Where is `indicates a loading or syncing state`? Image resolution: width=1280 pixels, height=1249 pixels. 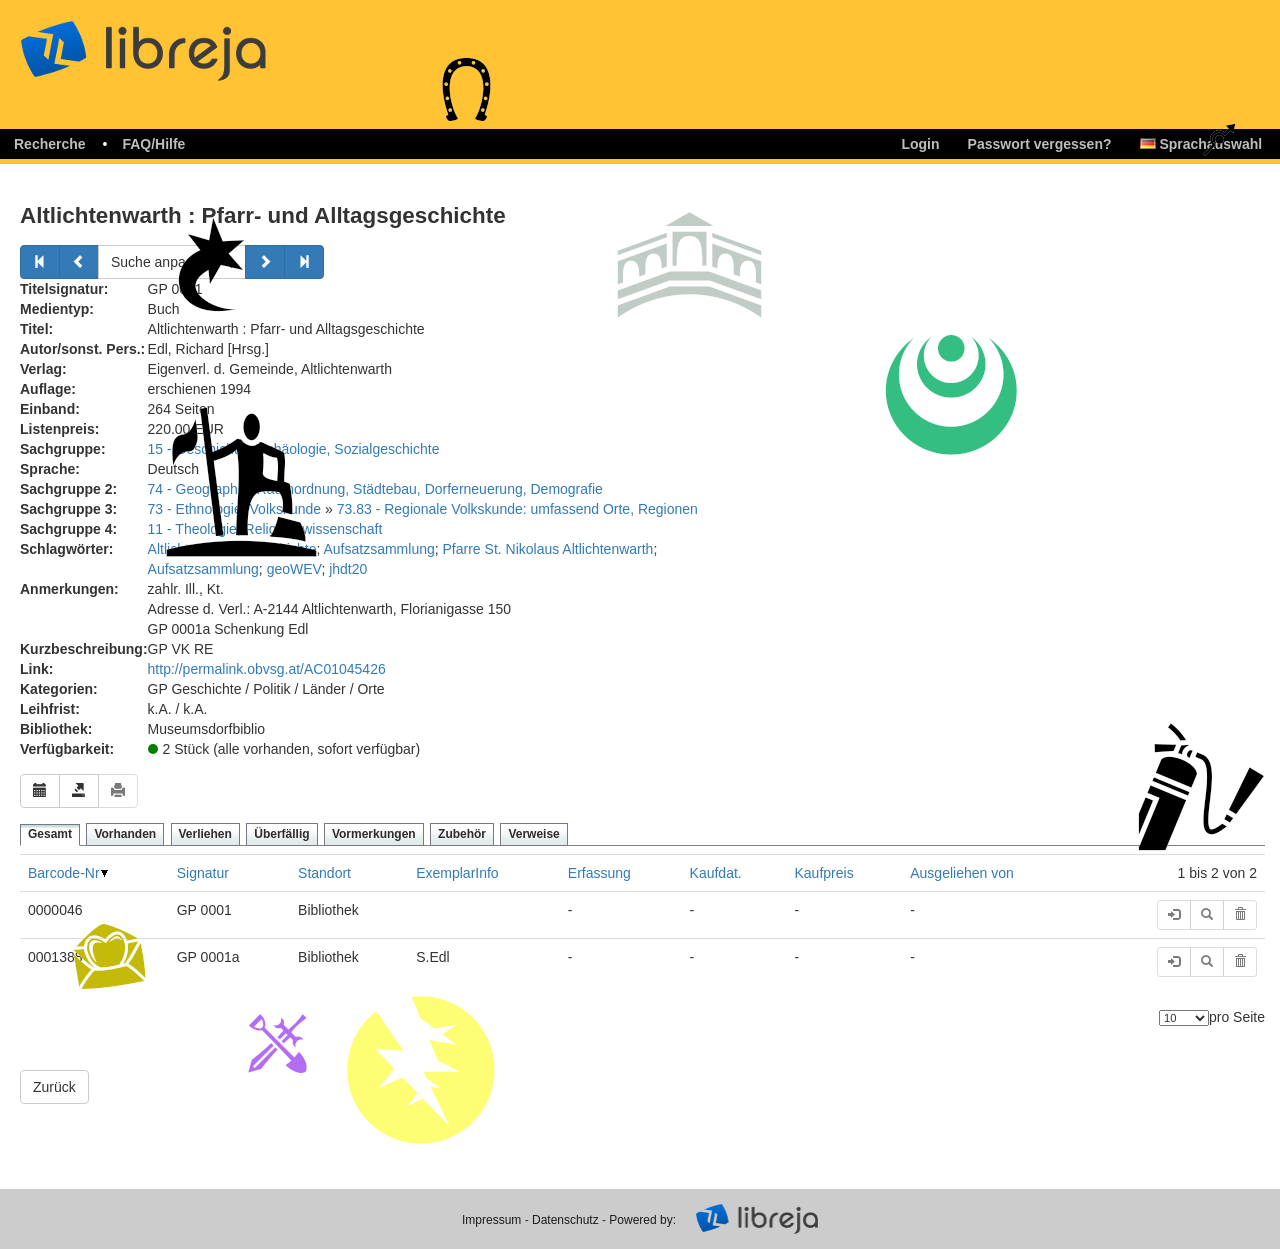
indicates a loading or syncing state is located at coordinates (951, 393).